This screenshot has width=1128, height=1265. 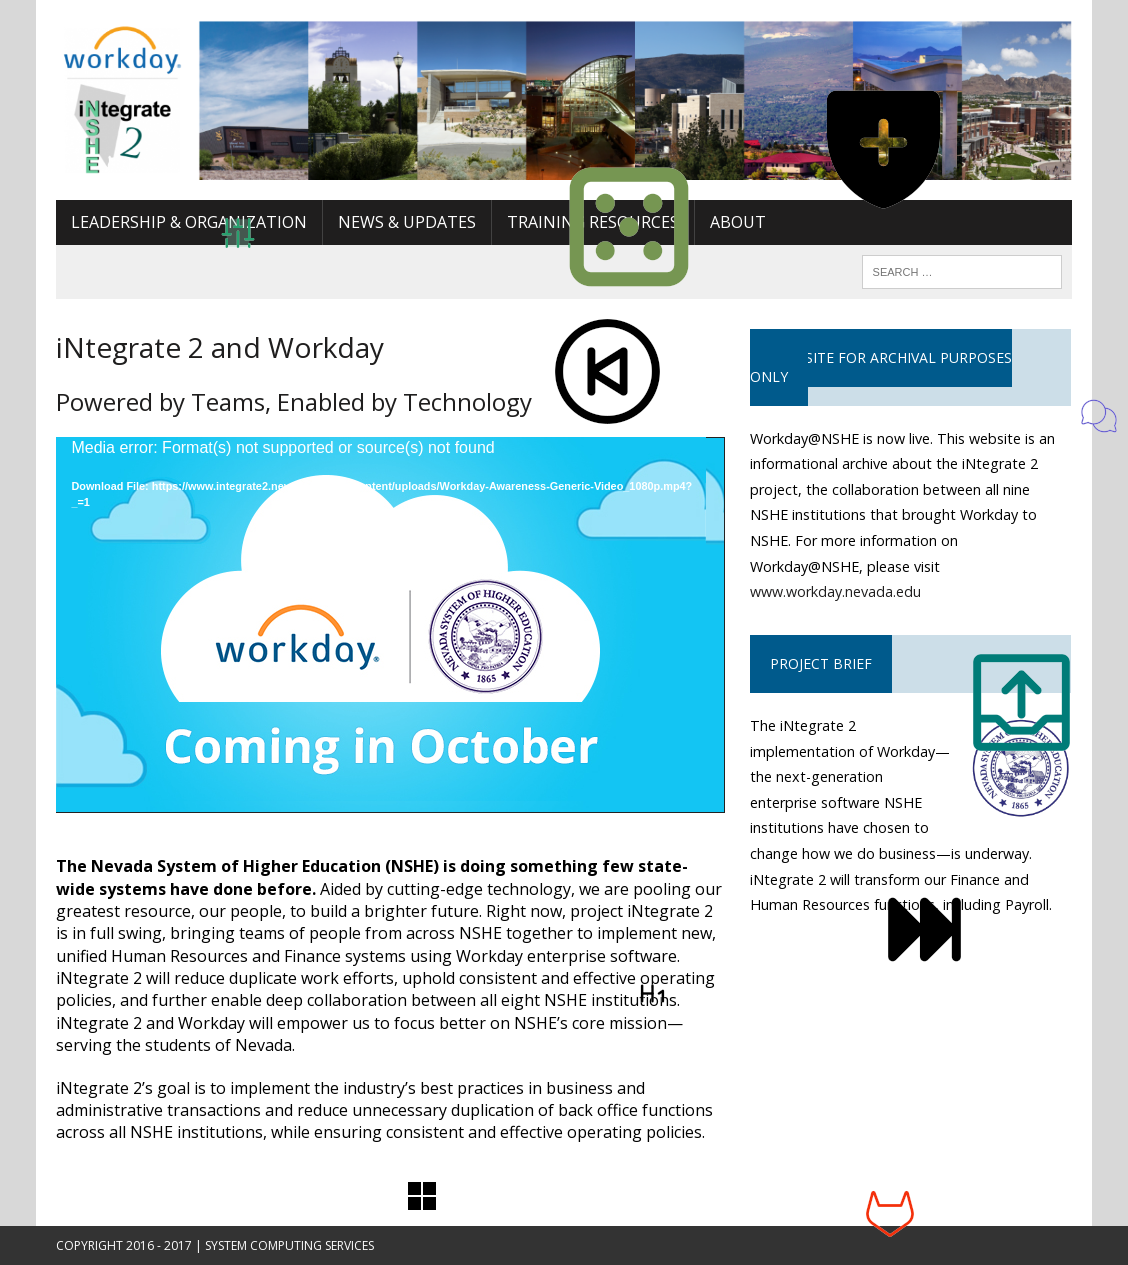 I want to click on skip to the next track, so click(x=924, y=929).